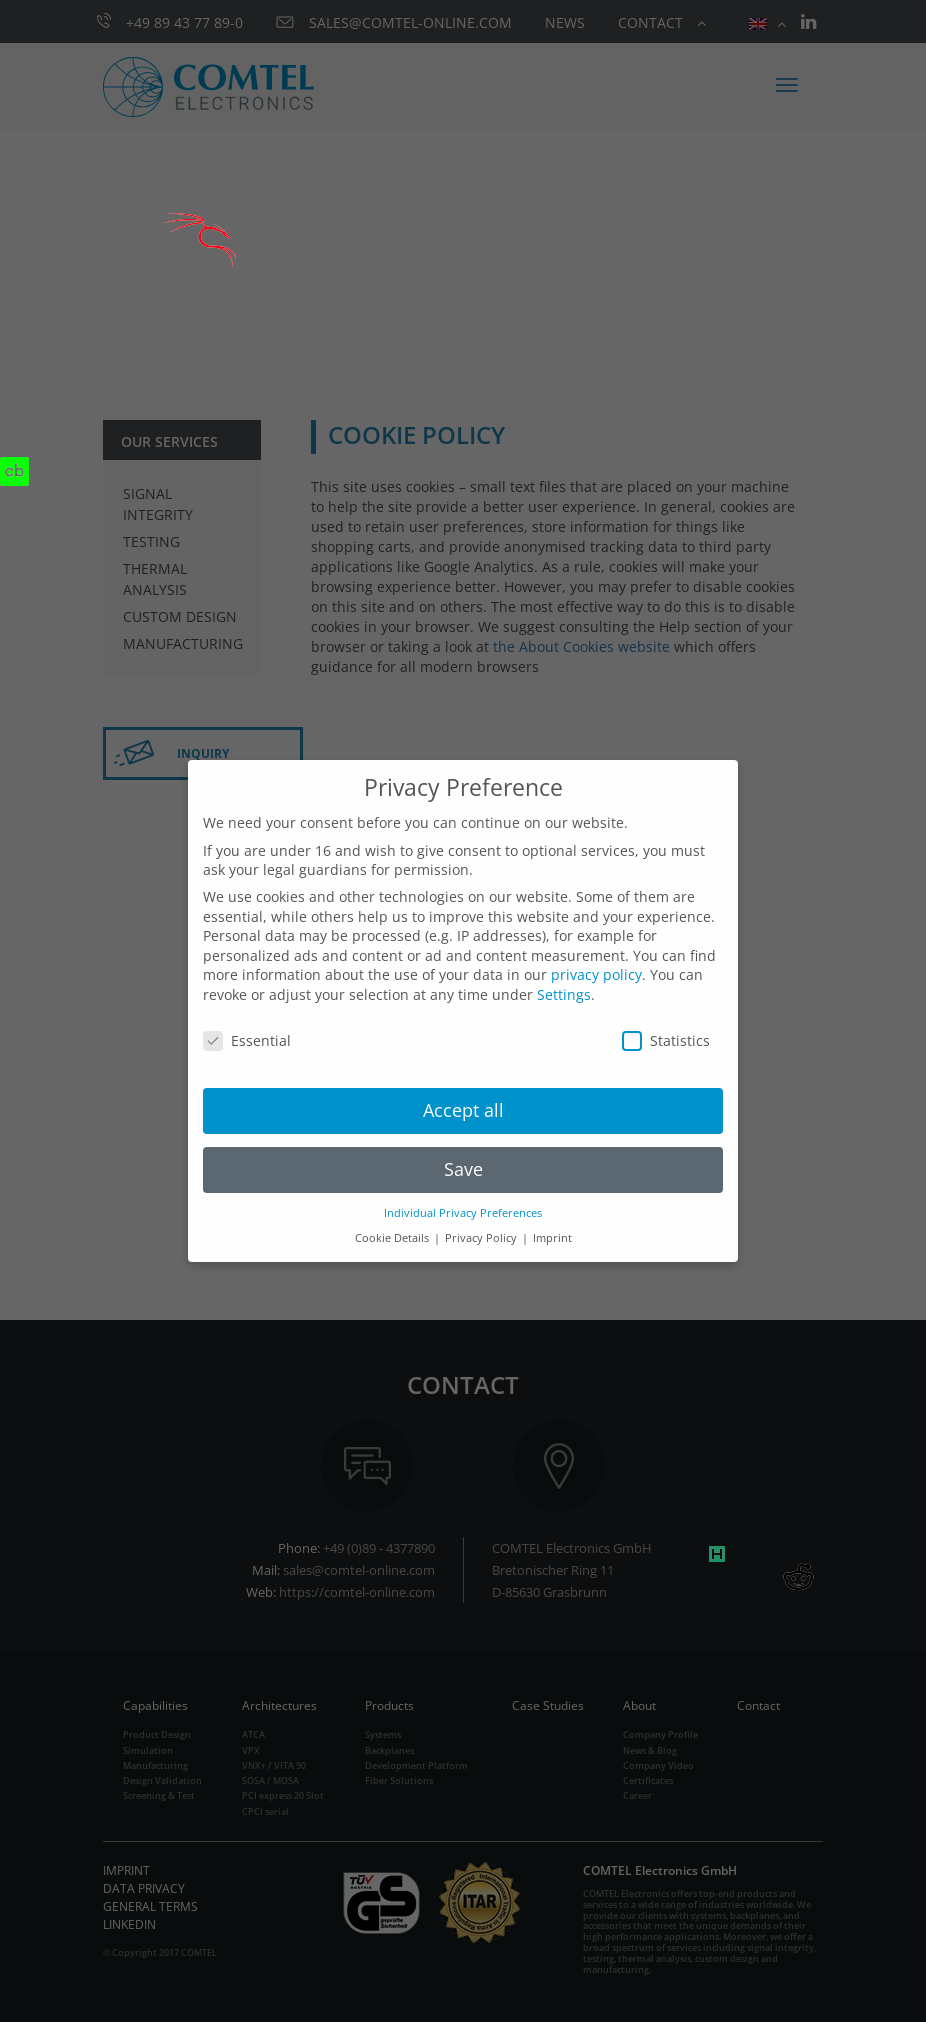 This screenshot has width=926, height=2022. What do you see at coordinates (717, 1554) in the screenshot?
I see `hetzner cloud hosting service logo` at bounding box center [717, 1554].